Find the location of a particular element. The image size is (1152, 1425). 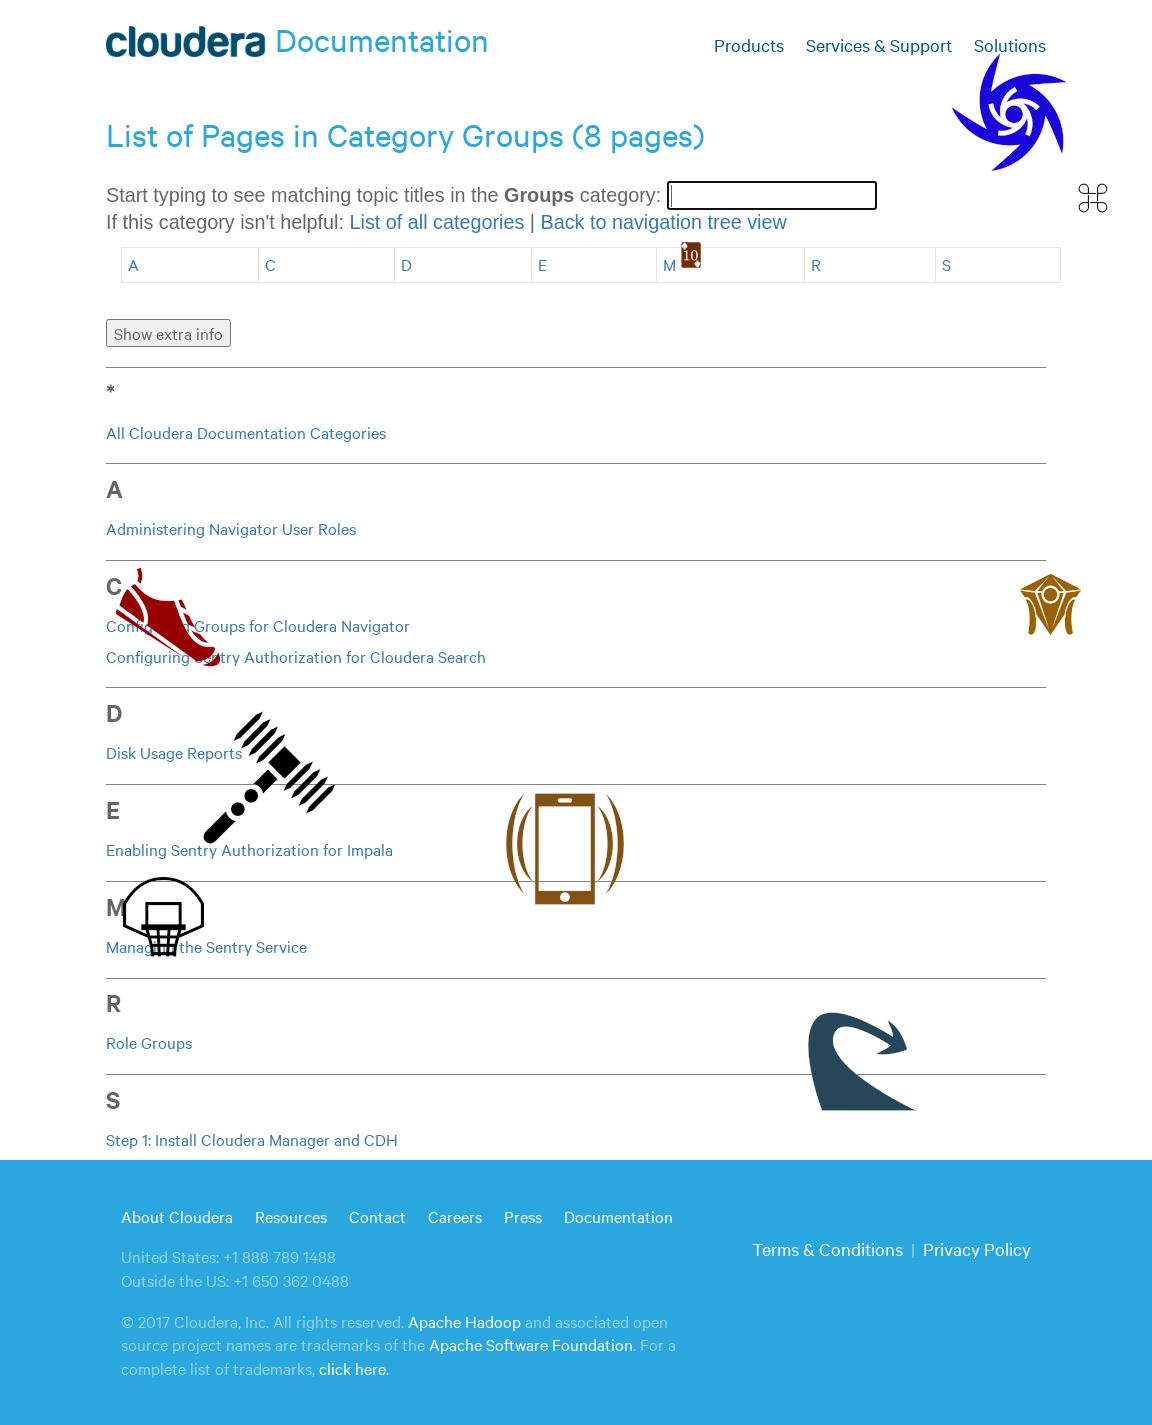

spinning shuriken or ninja star weapon indicator is located at coordinates (1009, 112).